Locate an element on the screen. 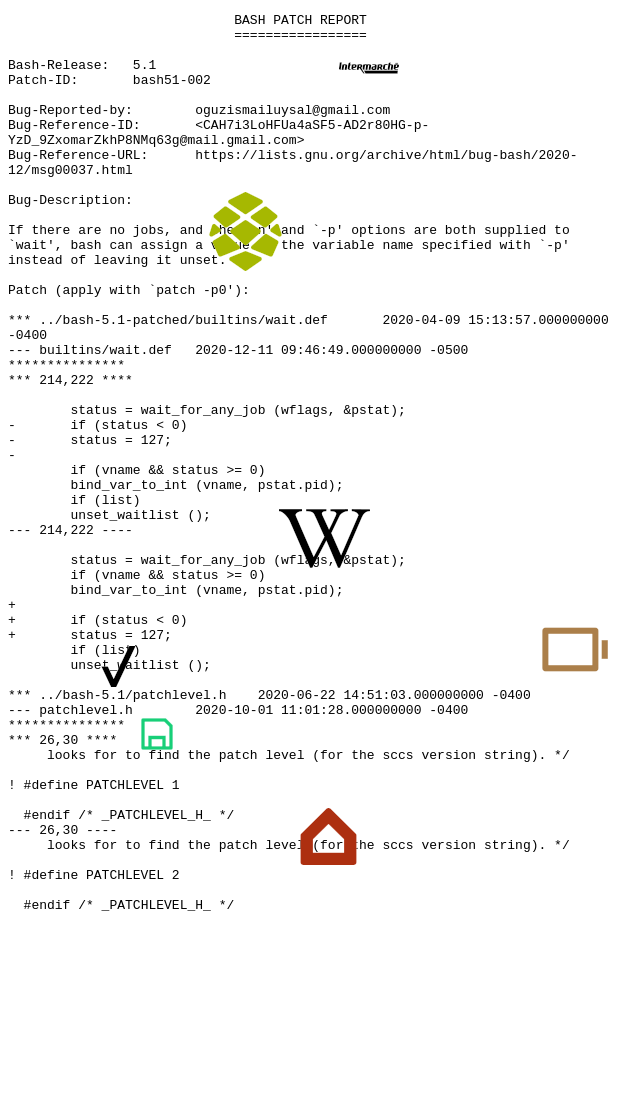 The height and width of the screenshot is (1106, 634). view current battery level is located at coordinates (573, 649).